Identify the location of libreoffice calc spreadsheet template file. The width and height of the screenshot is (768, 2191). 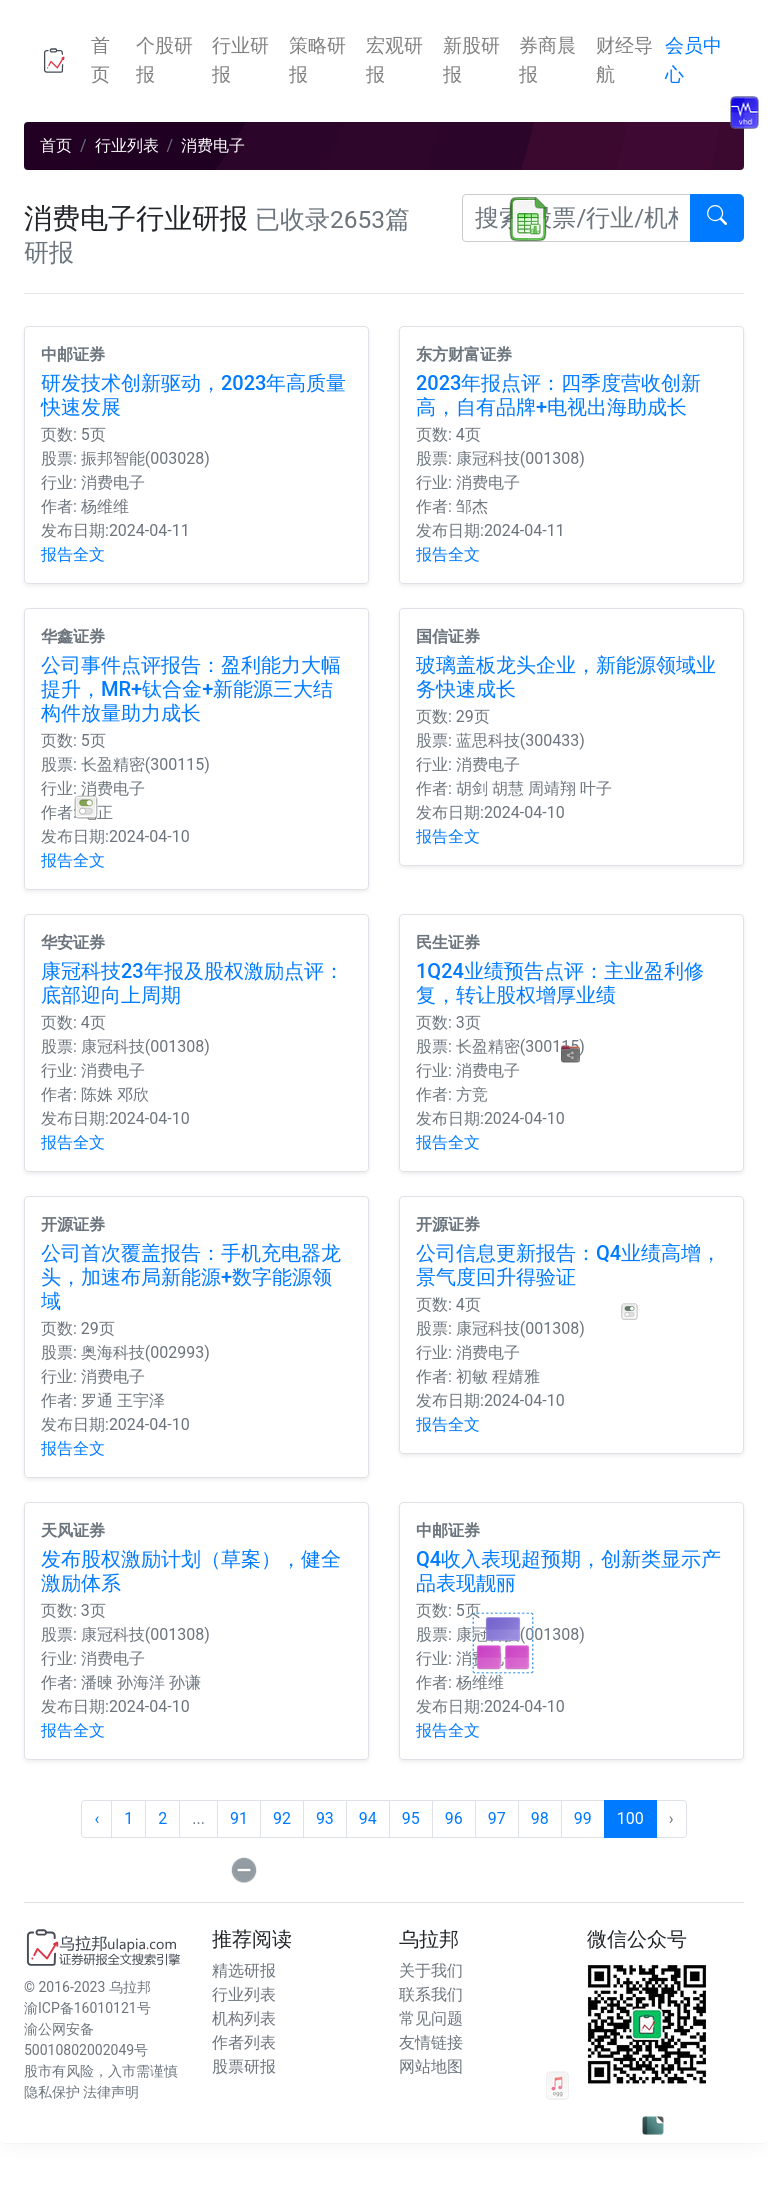
(528, 219).